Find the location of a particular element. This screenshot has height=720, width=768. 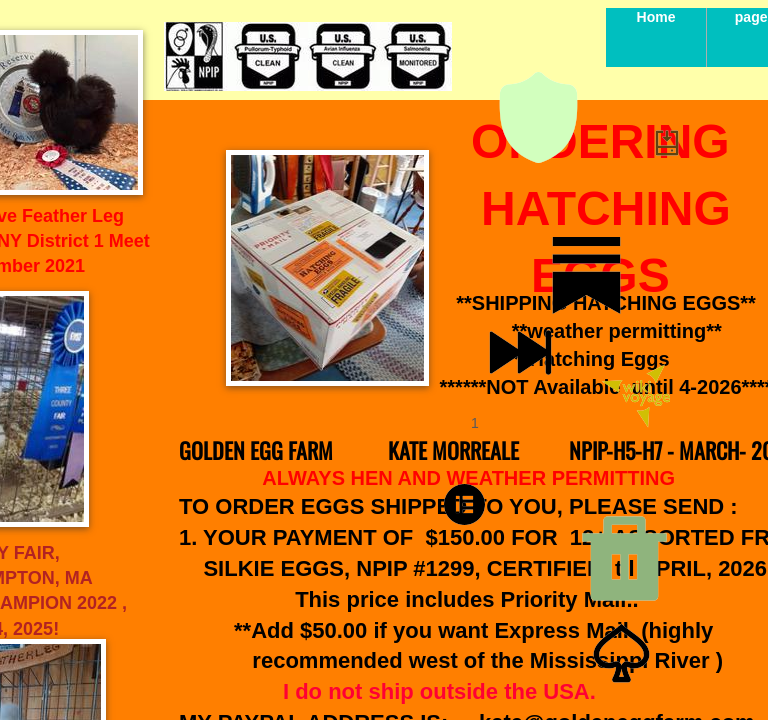

install an app or software is located at coordinates (667, 143).